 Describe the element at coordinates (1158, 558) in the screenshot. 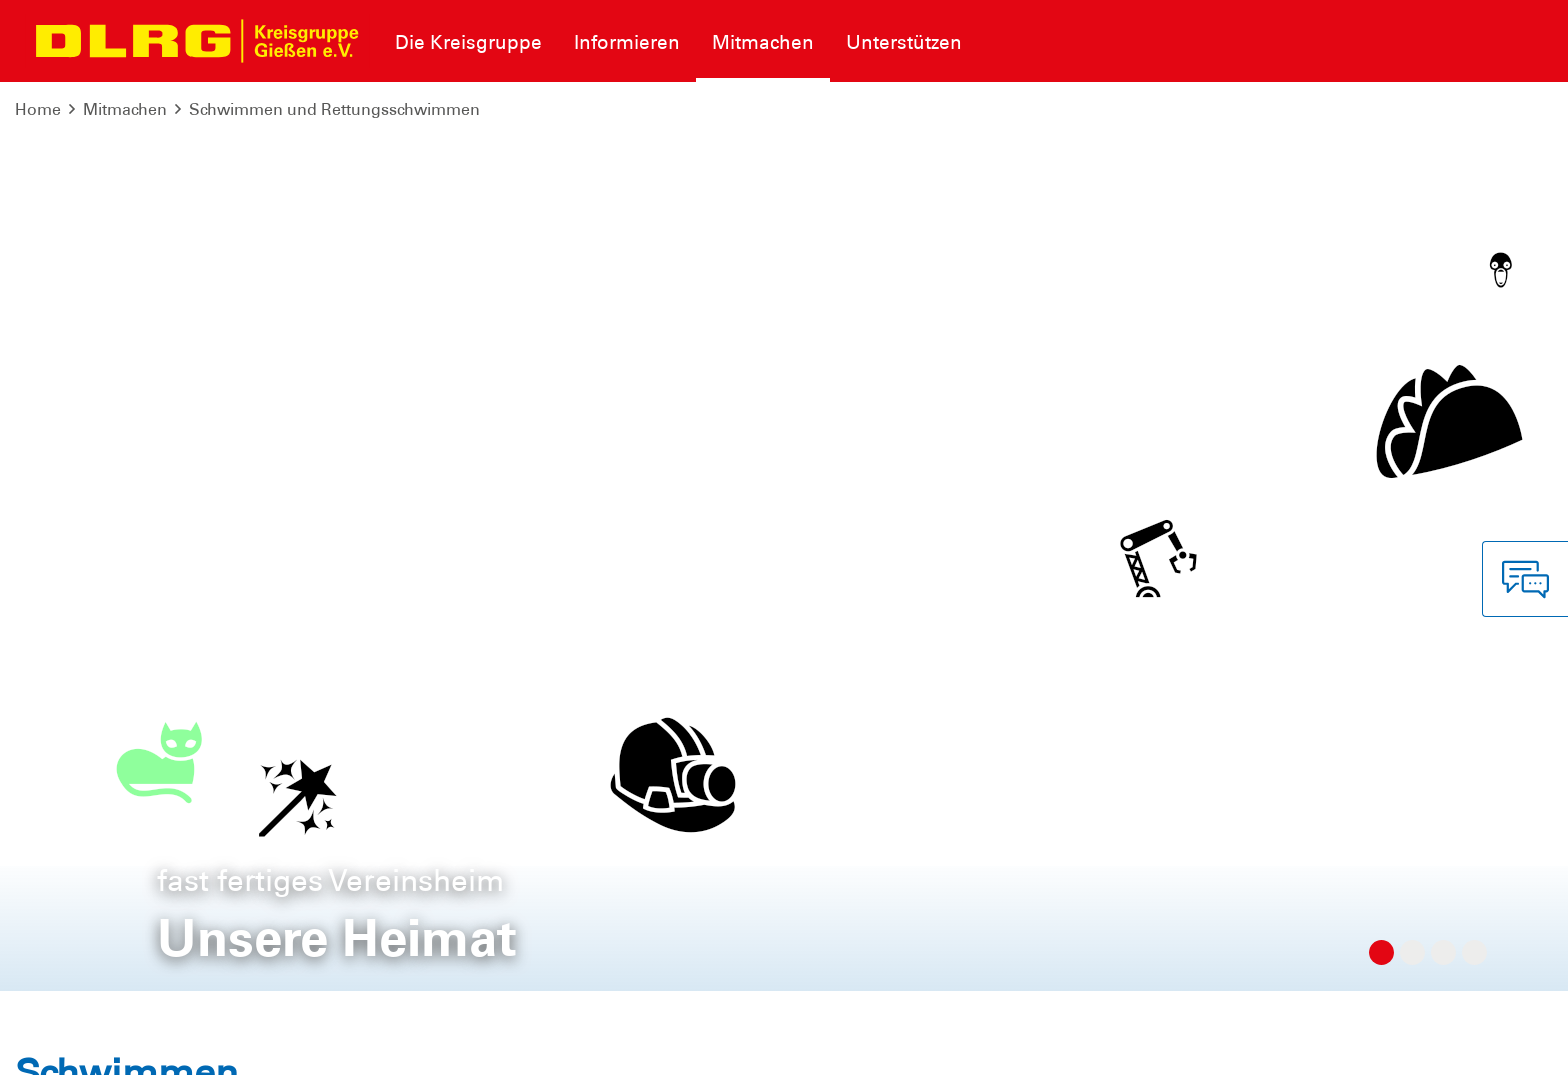

I see `access cargo or shipping management features` at that location.